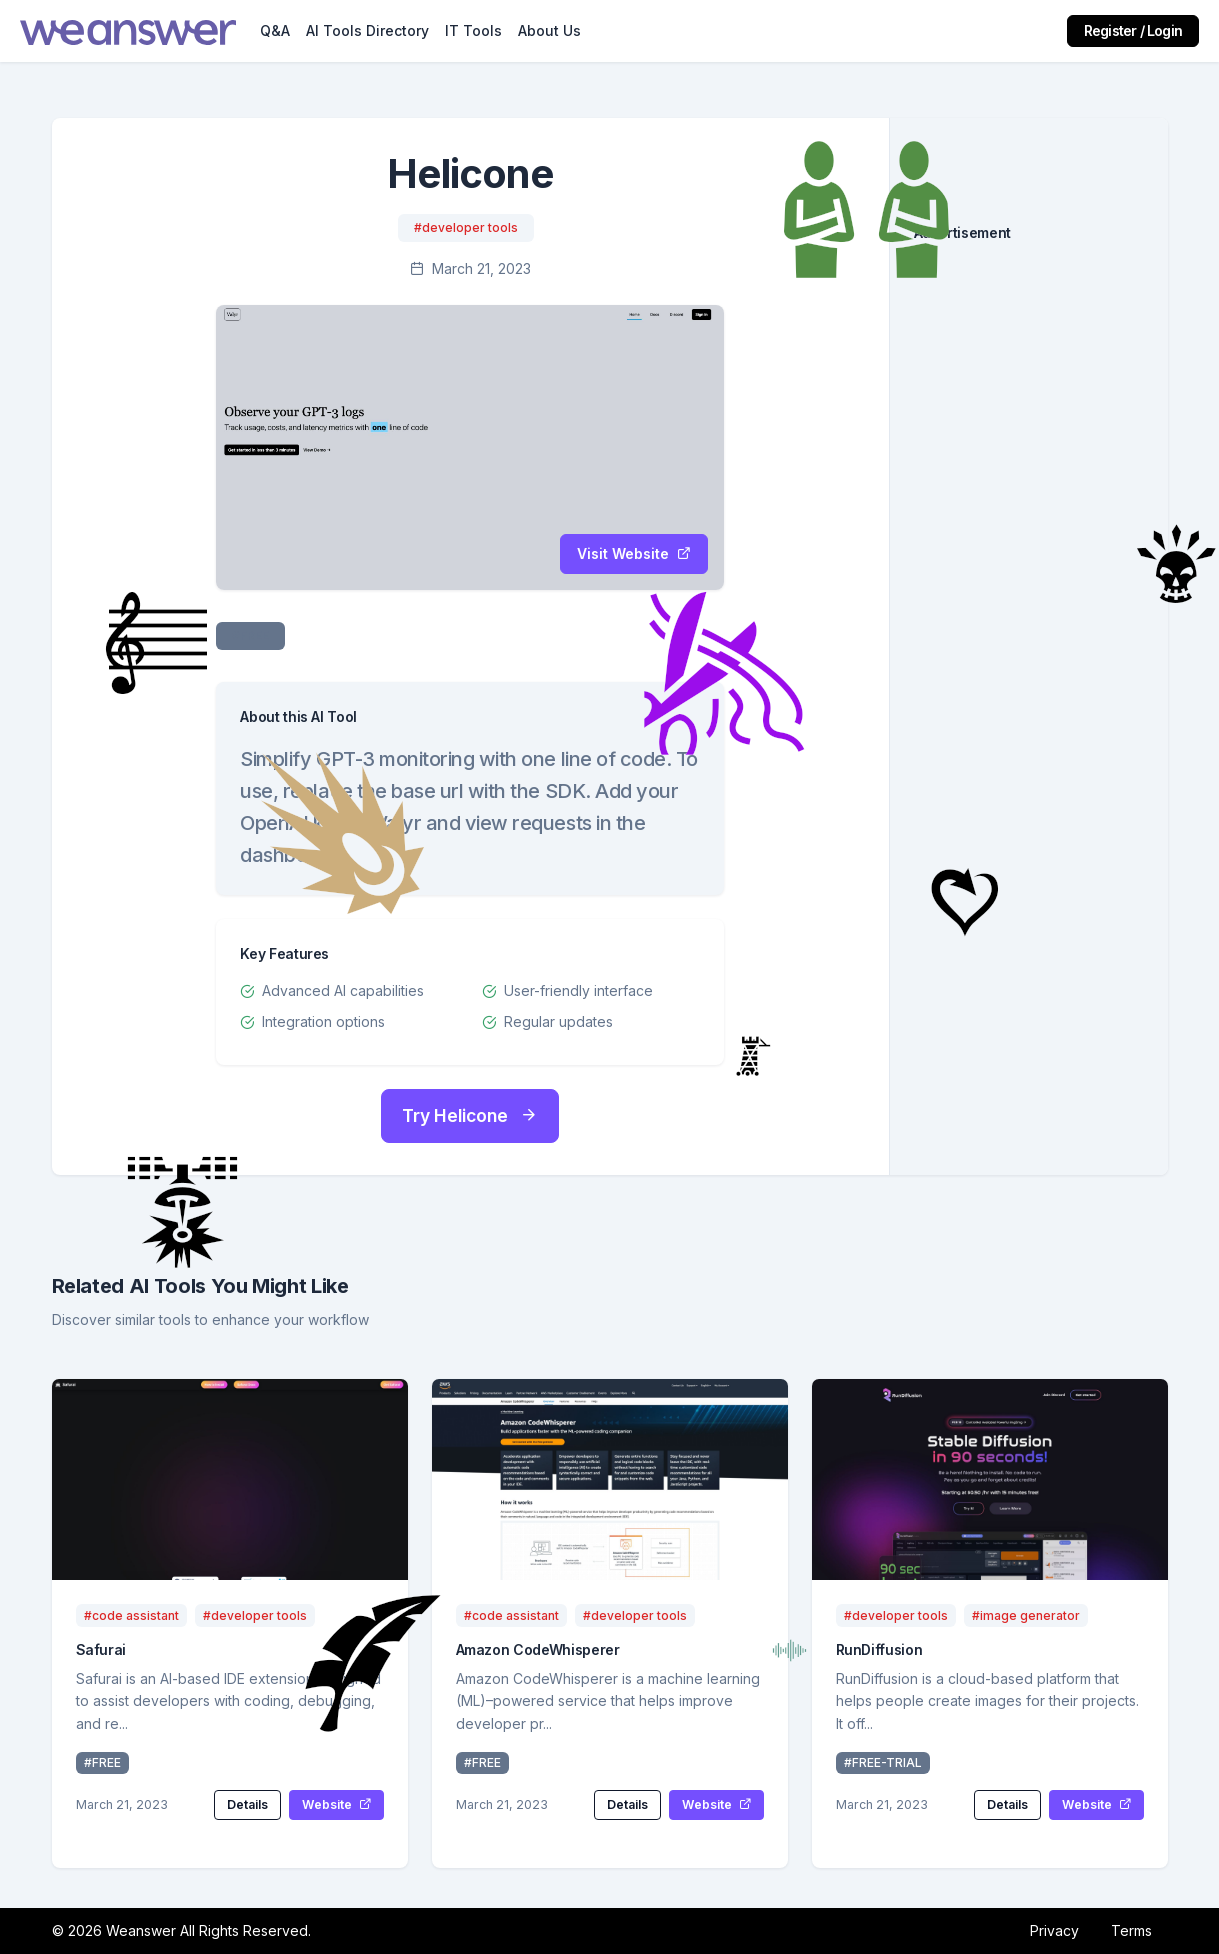  I want to click on view sheet music or musical scores, so click(158, 643).